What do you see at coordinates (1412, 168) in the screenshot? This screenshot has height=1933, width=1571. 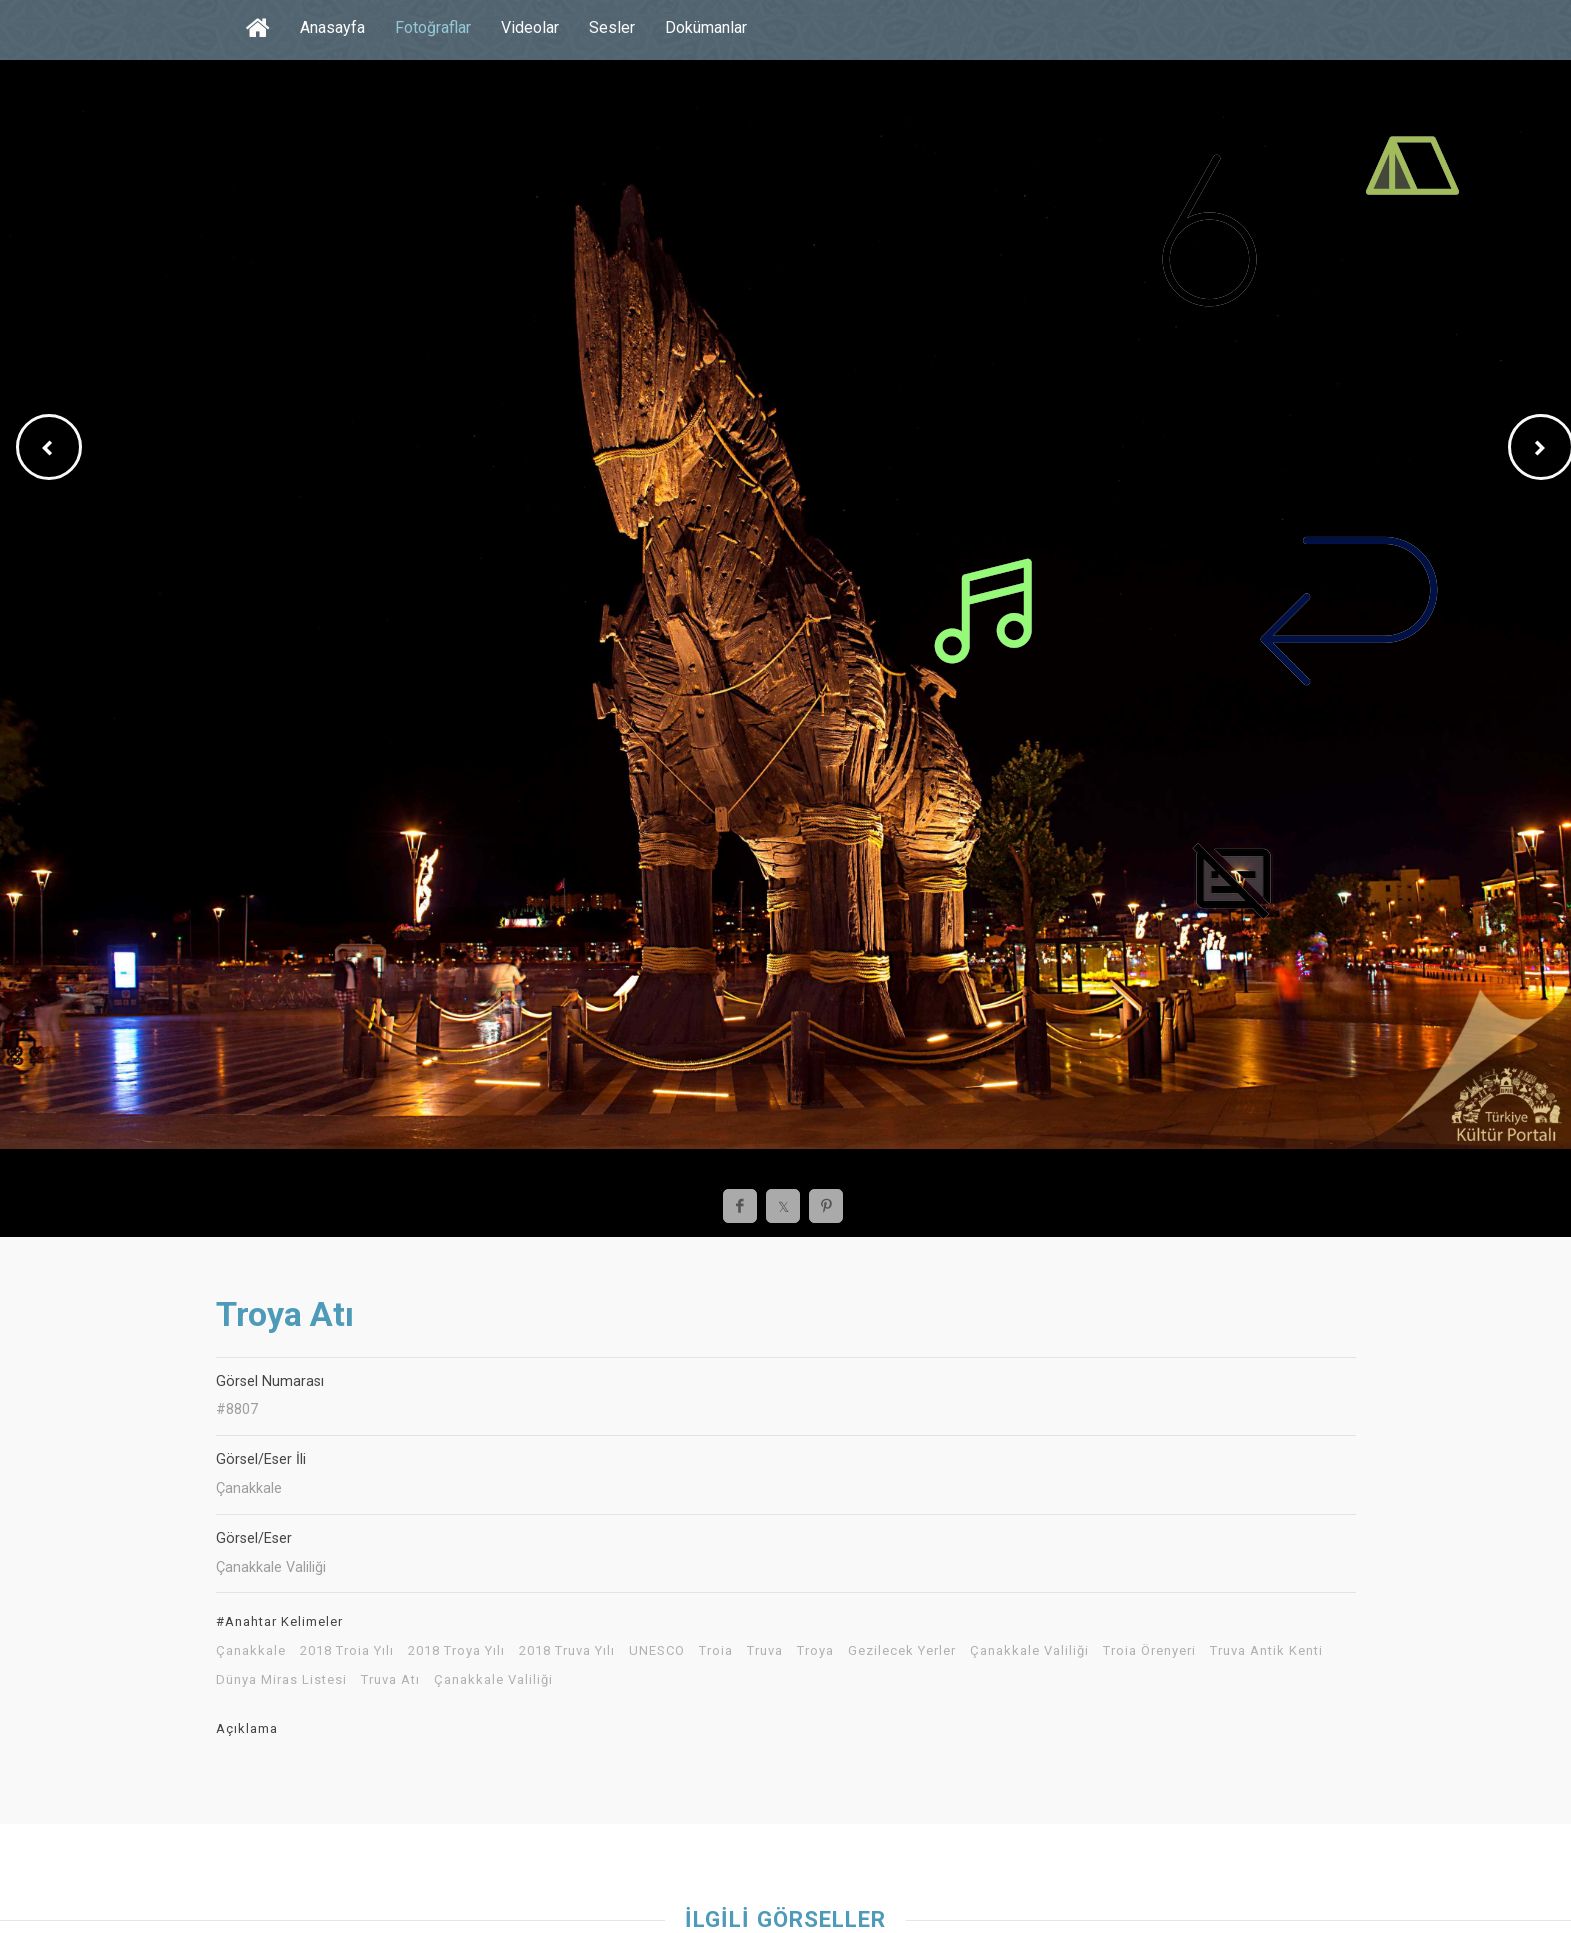 I see `view camping or outdoor locations` at bounding box center [1412, 168].